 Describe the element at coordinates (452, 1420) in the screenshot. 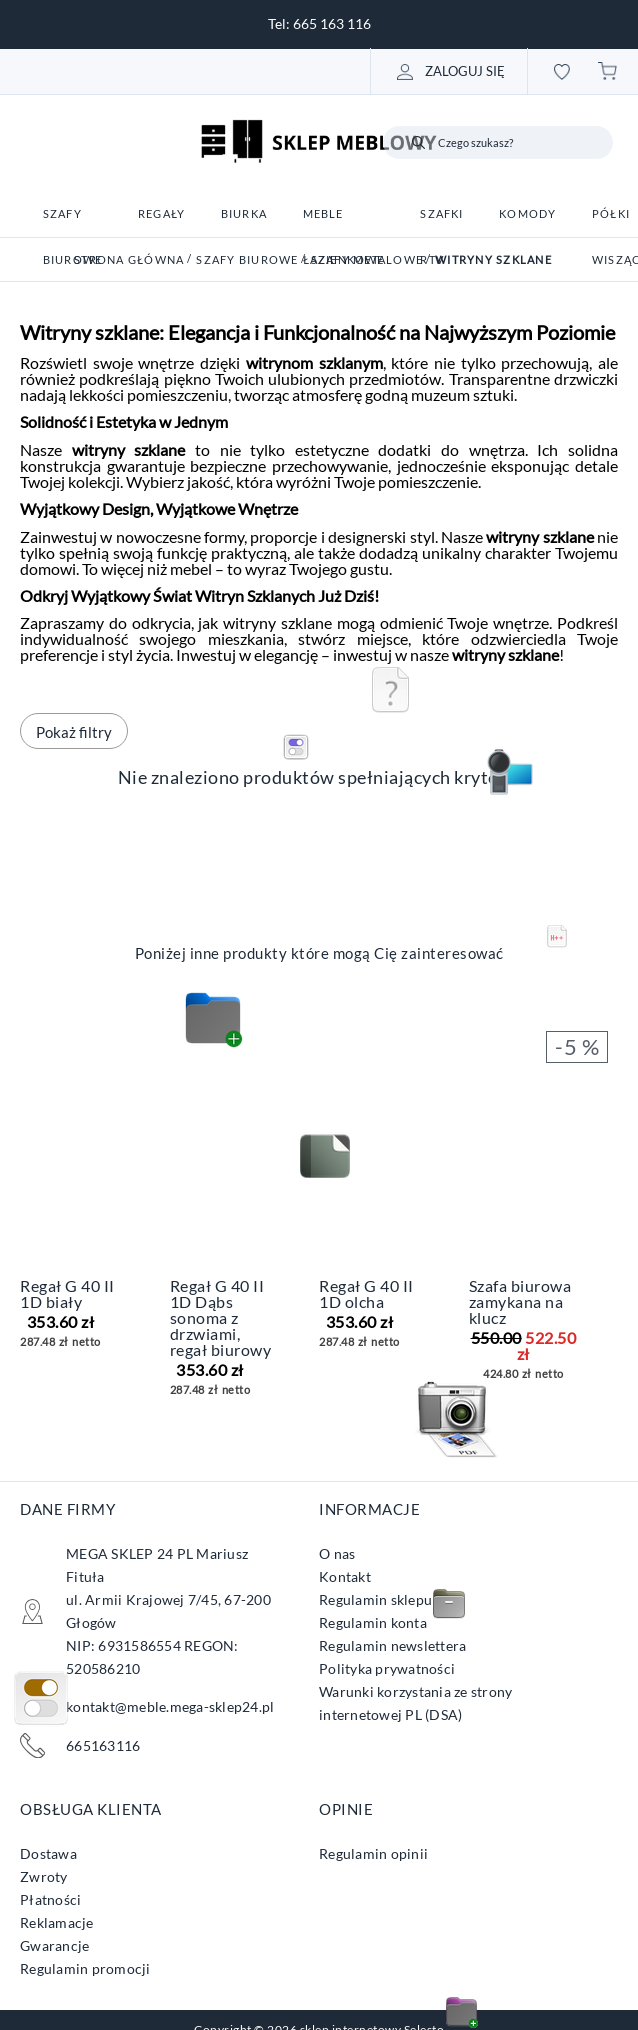

I see `convert scanned images to PDF format` at that location.